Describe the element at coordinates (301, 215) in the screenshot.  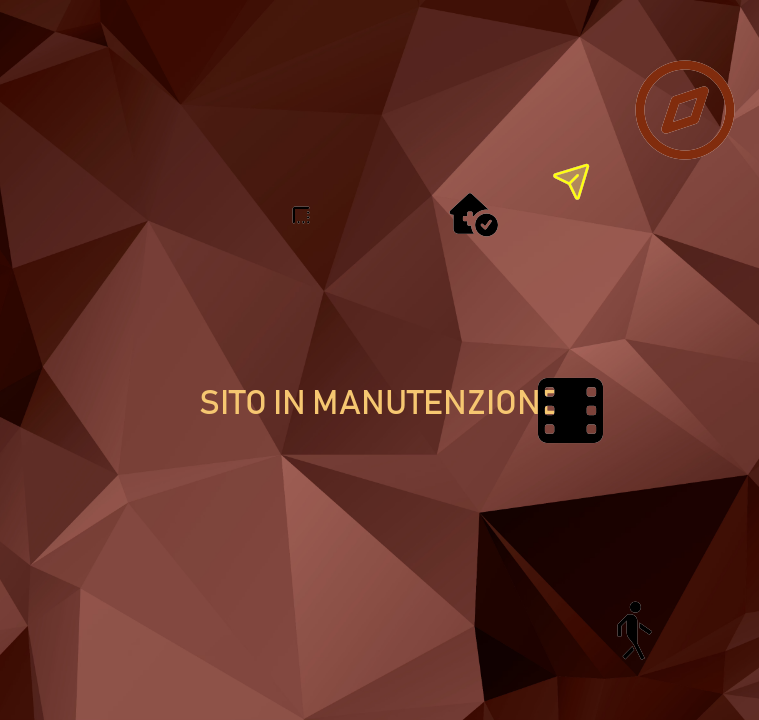
I see `apply border to top and left edges` at that location.